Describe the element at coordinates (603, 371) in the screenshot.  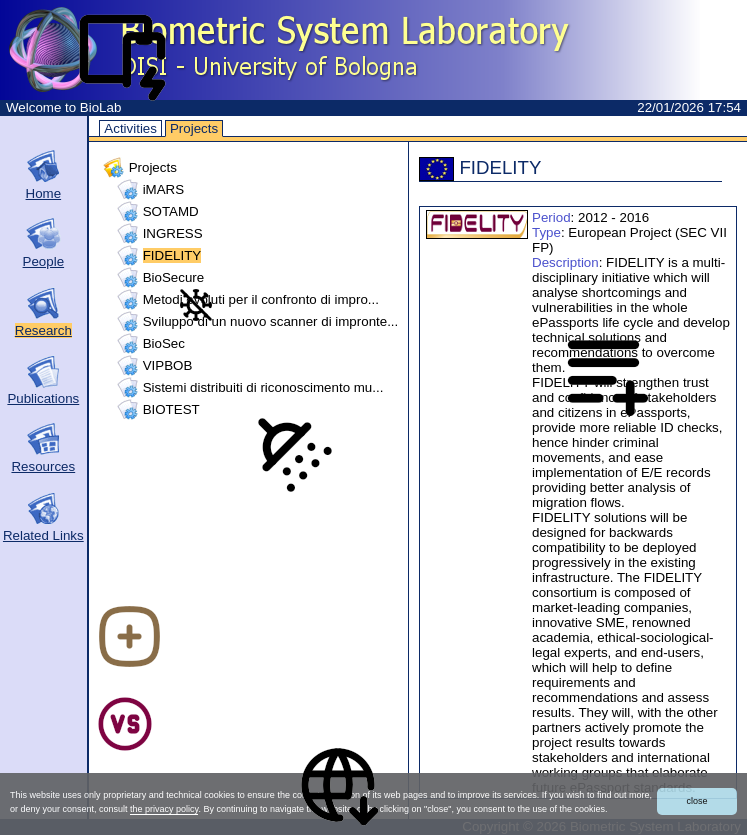
I see `add new text or text field` at that location.